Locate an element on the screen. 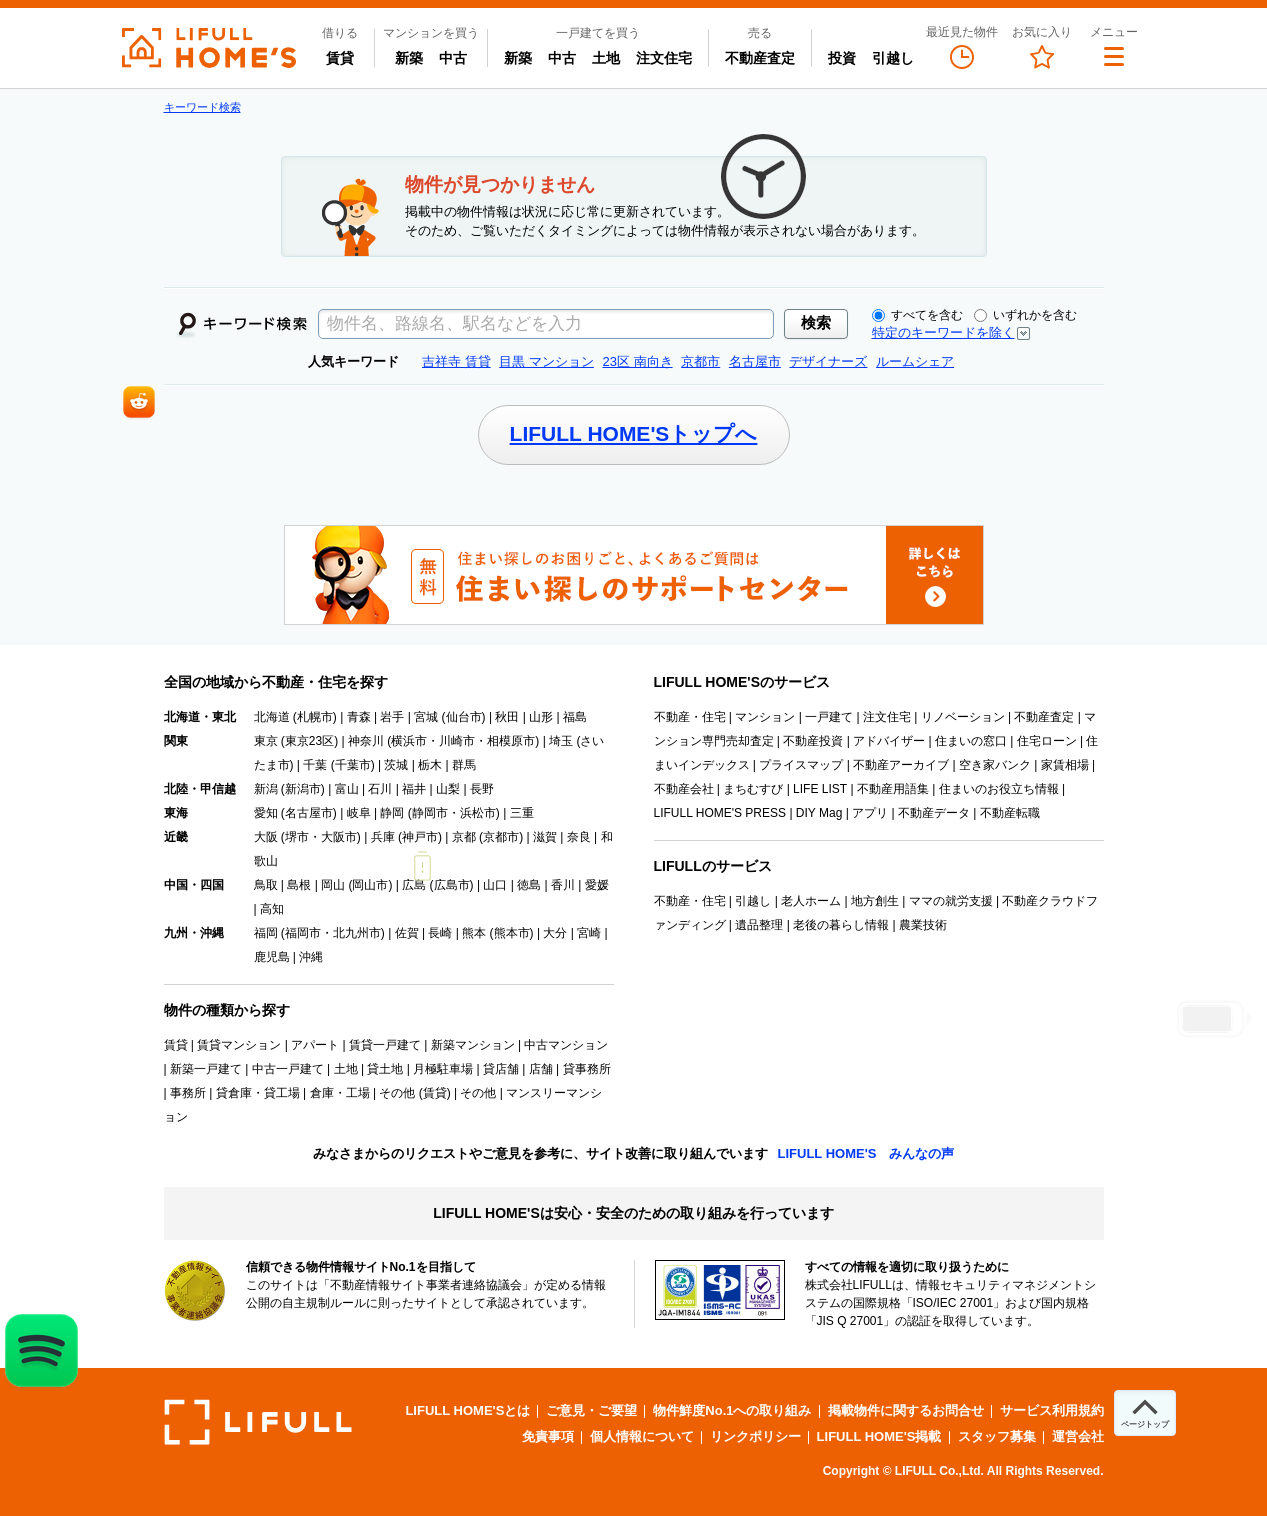  open the Reddit app is located at coordinates (139, 402).